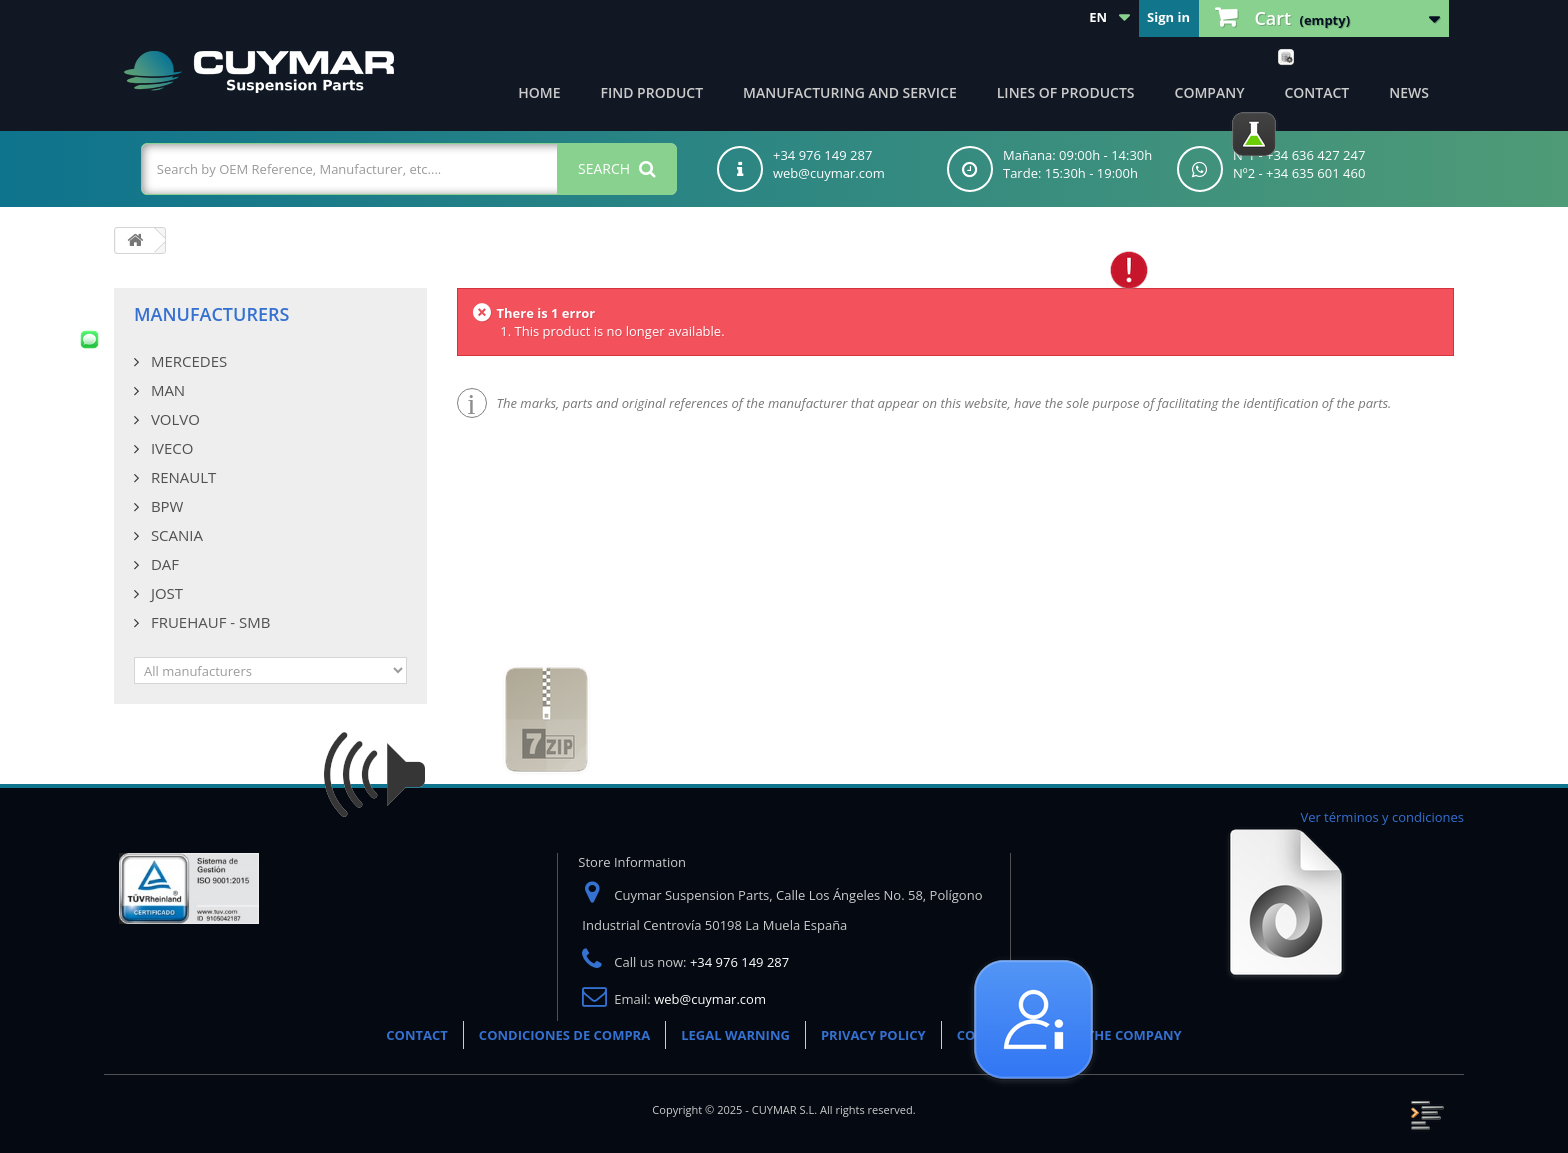  What do you see at coordinates (546, 719) in the screenshot?
I see `a 7-zip compressed archive file` at bounding box center [546, 719].